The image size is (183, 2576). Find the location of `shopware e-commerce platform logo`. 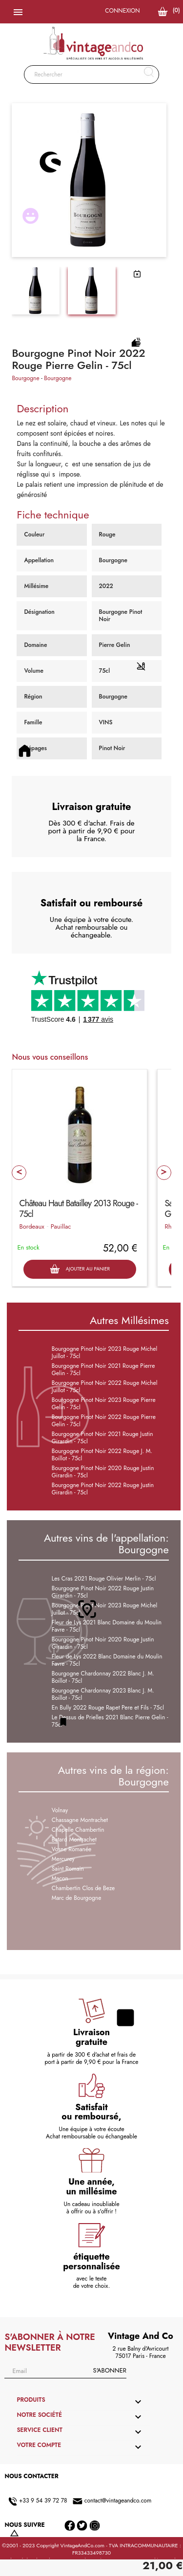

shopware e-commerce platform logo is located at coordinates (50, 162).